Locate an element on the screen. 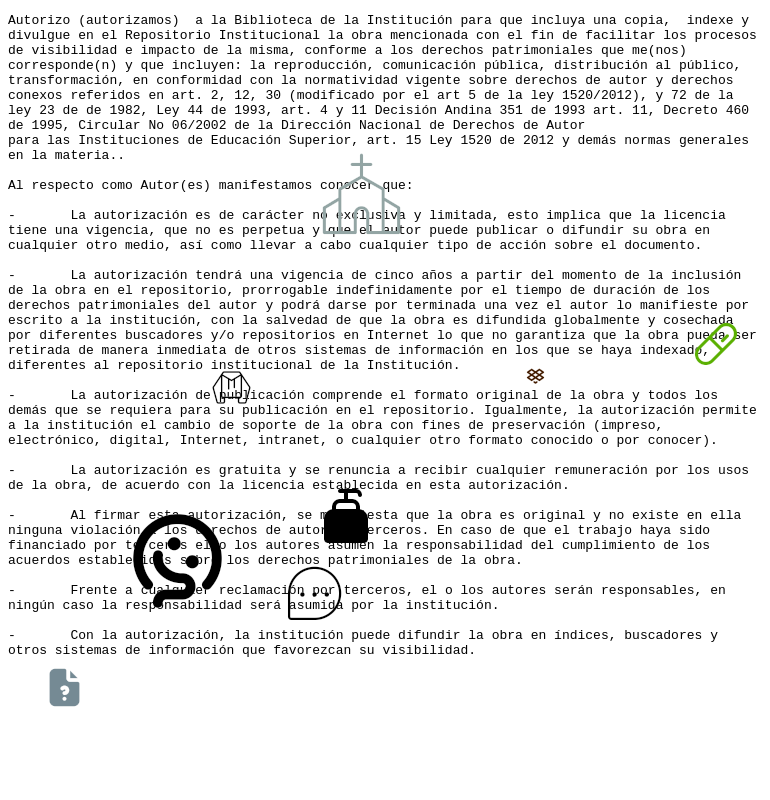 The width and height of the screenshot is (770, 800). open dropbox cloud storage is located at coordinates (535, 375).